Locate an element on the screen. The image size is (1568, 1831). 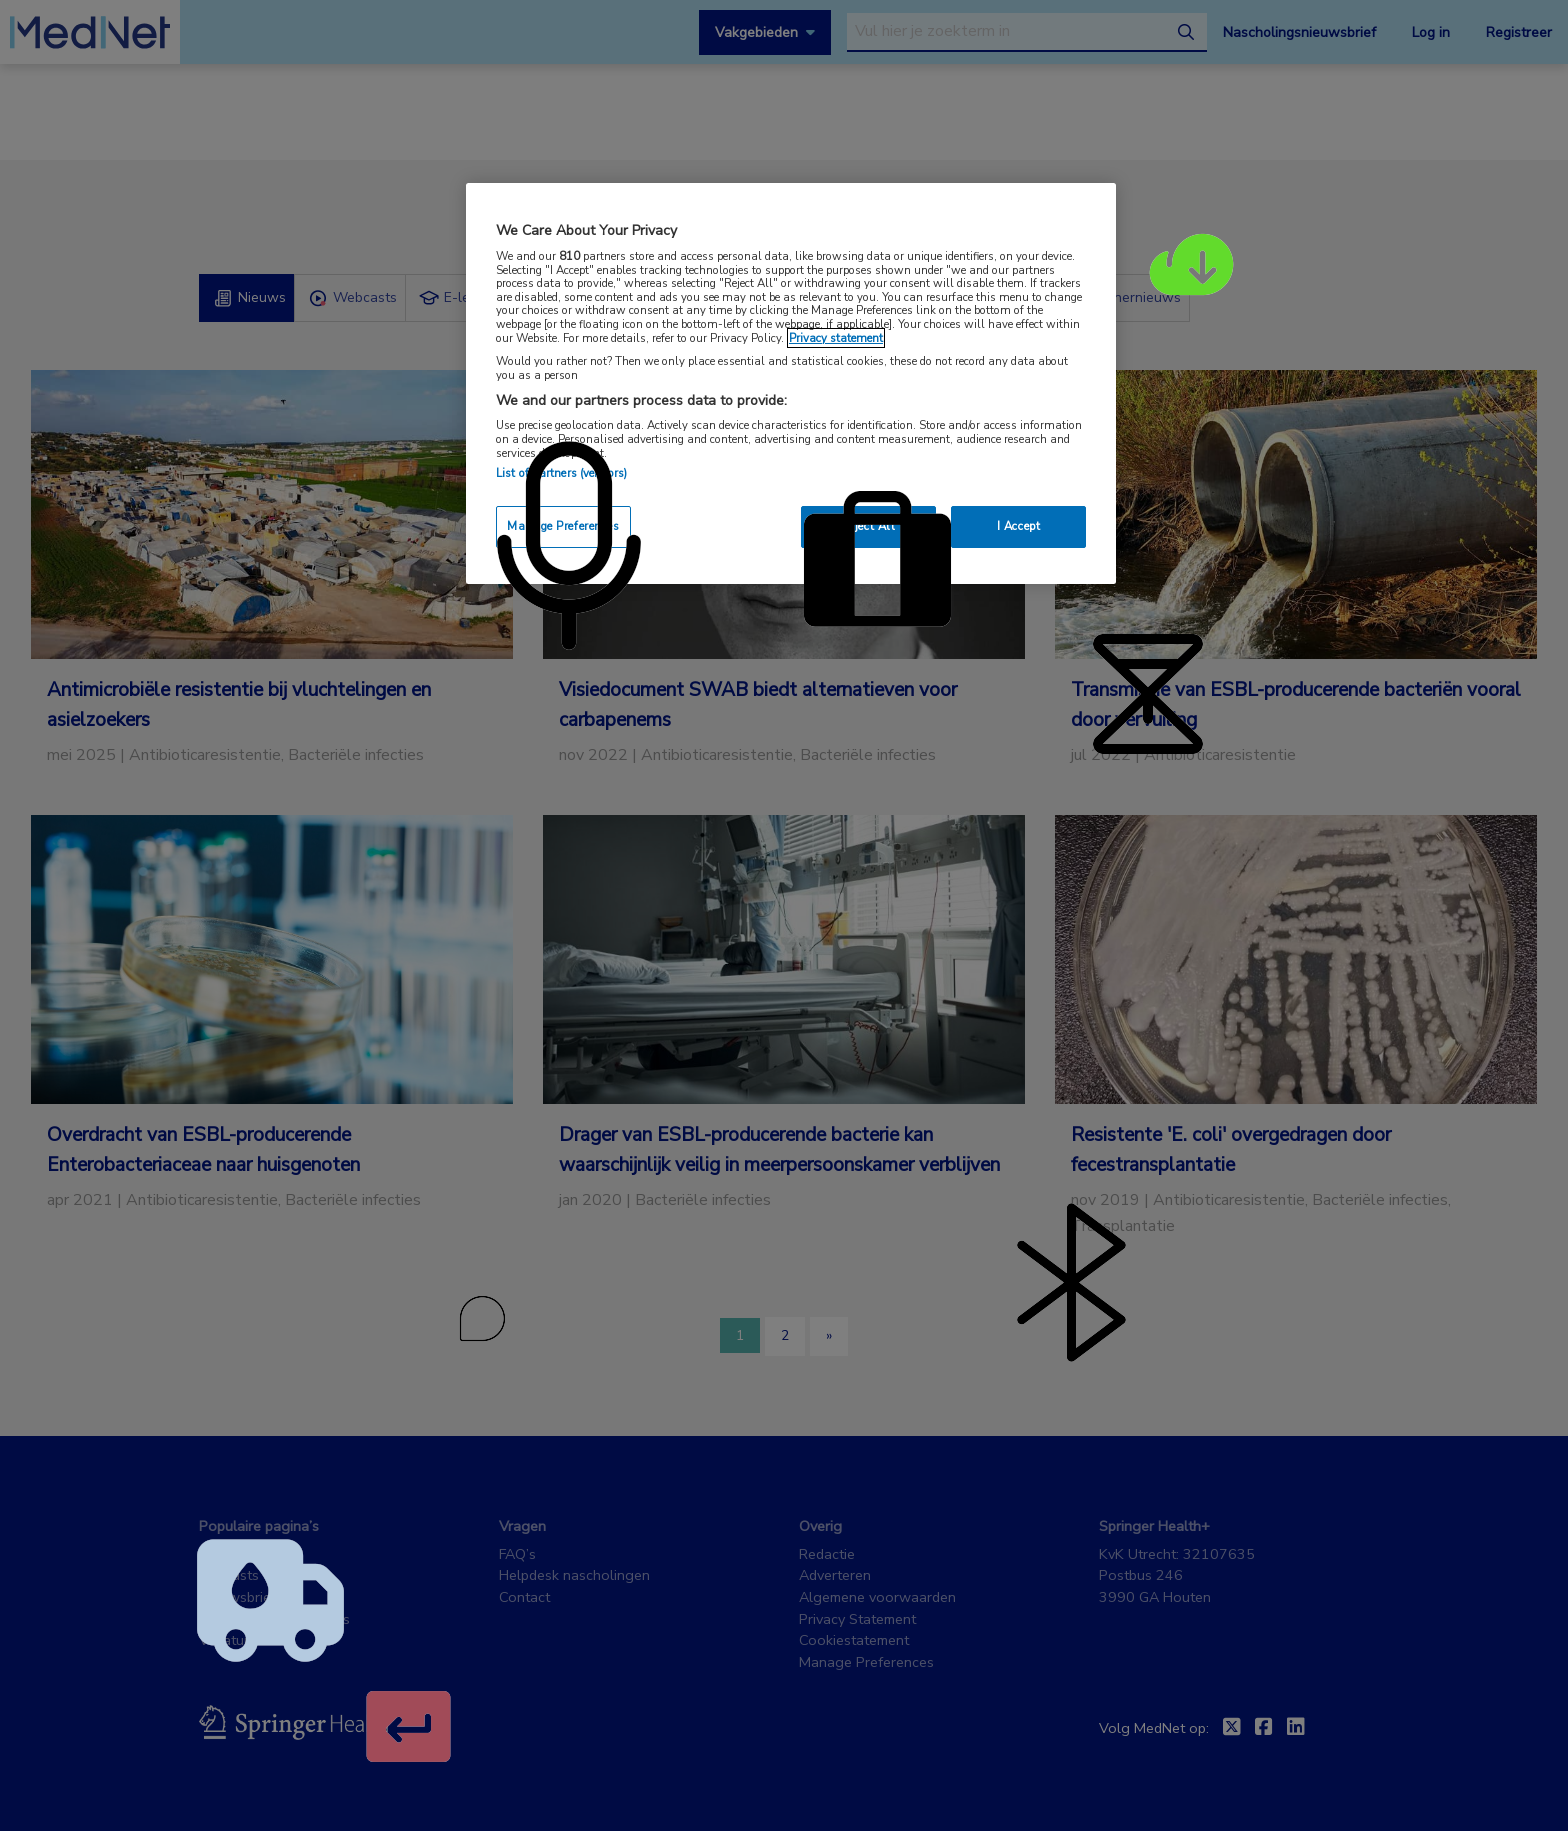
toggle bluetooth connectivity is located at coordinates (1071, 1282).